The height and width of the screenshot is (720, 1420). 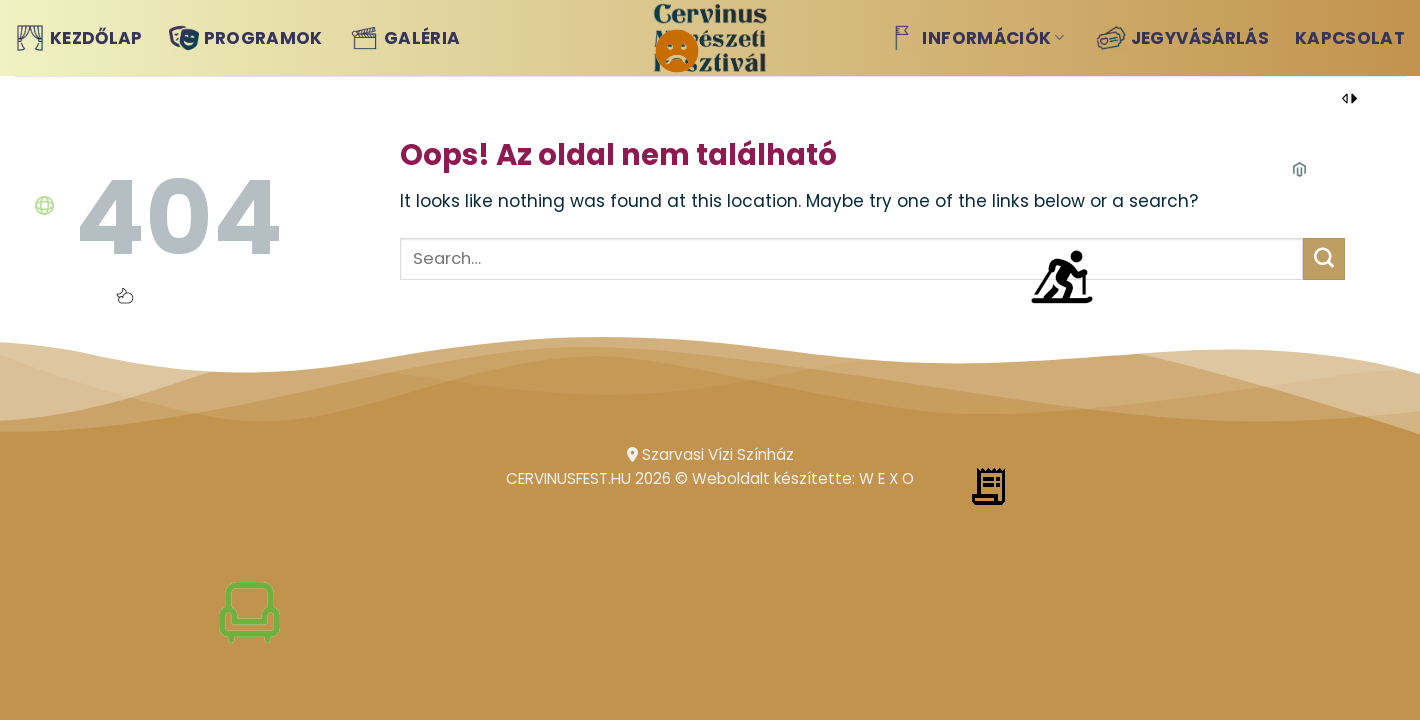 I want to click on magento e-commerce platform logo, so click(x=1299, y=169).